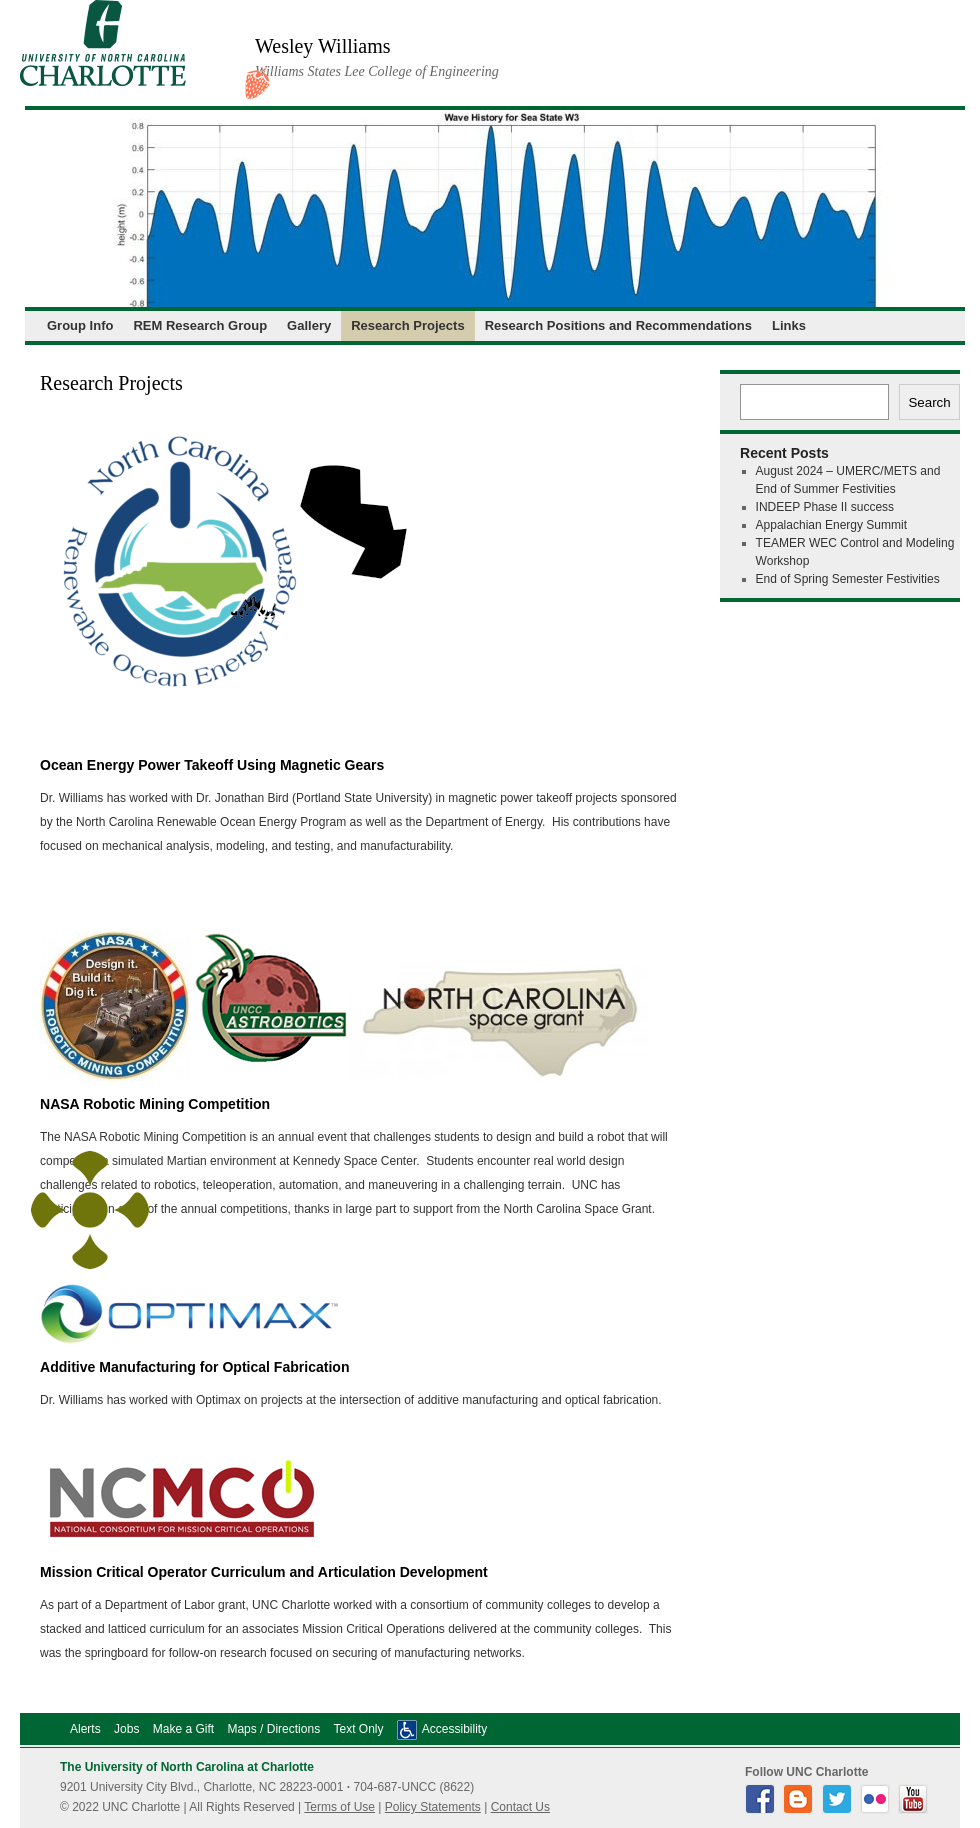 This screenshot has height=1828, width=980. I want to click on select Paraguay as your country or region, so click(353, 521).